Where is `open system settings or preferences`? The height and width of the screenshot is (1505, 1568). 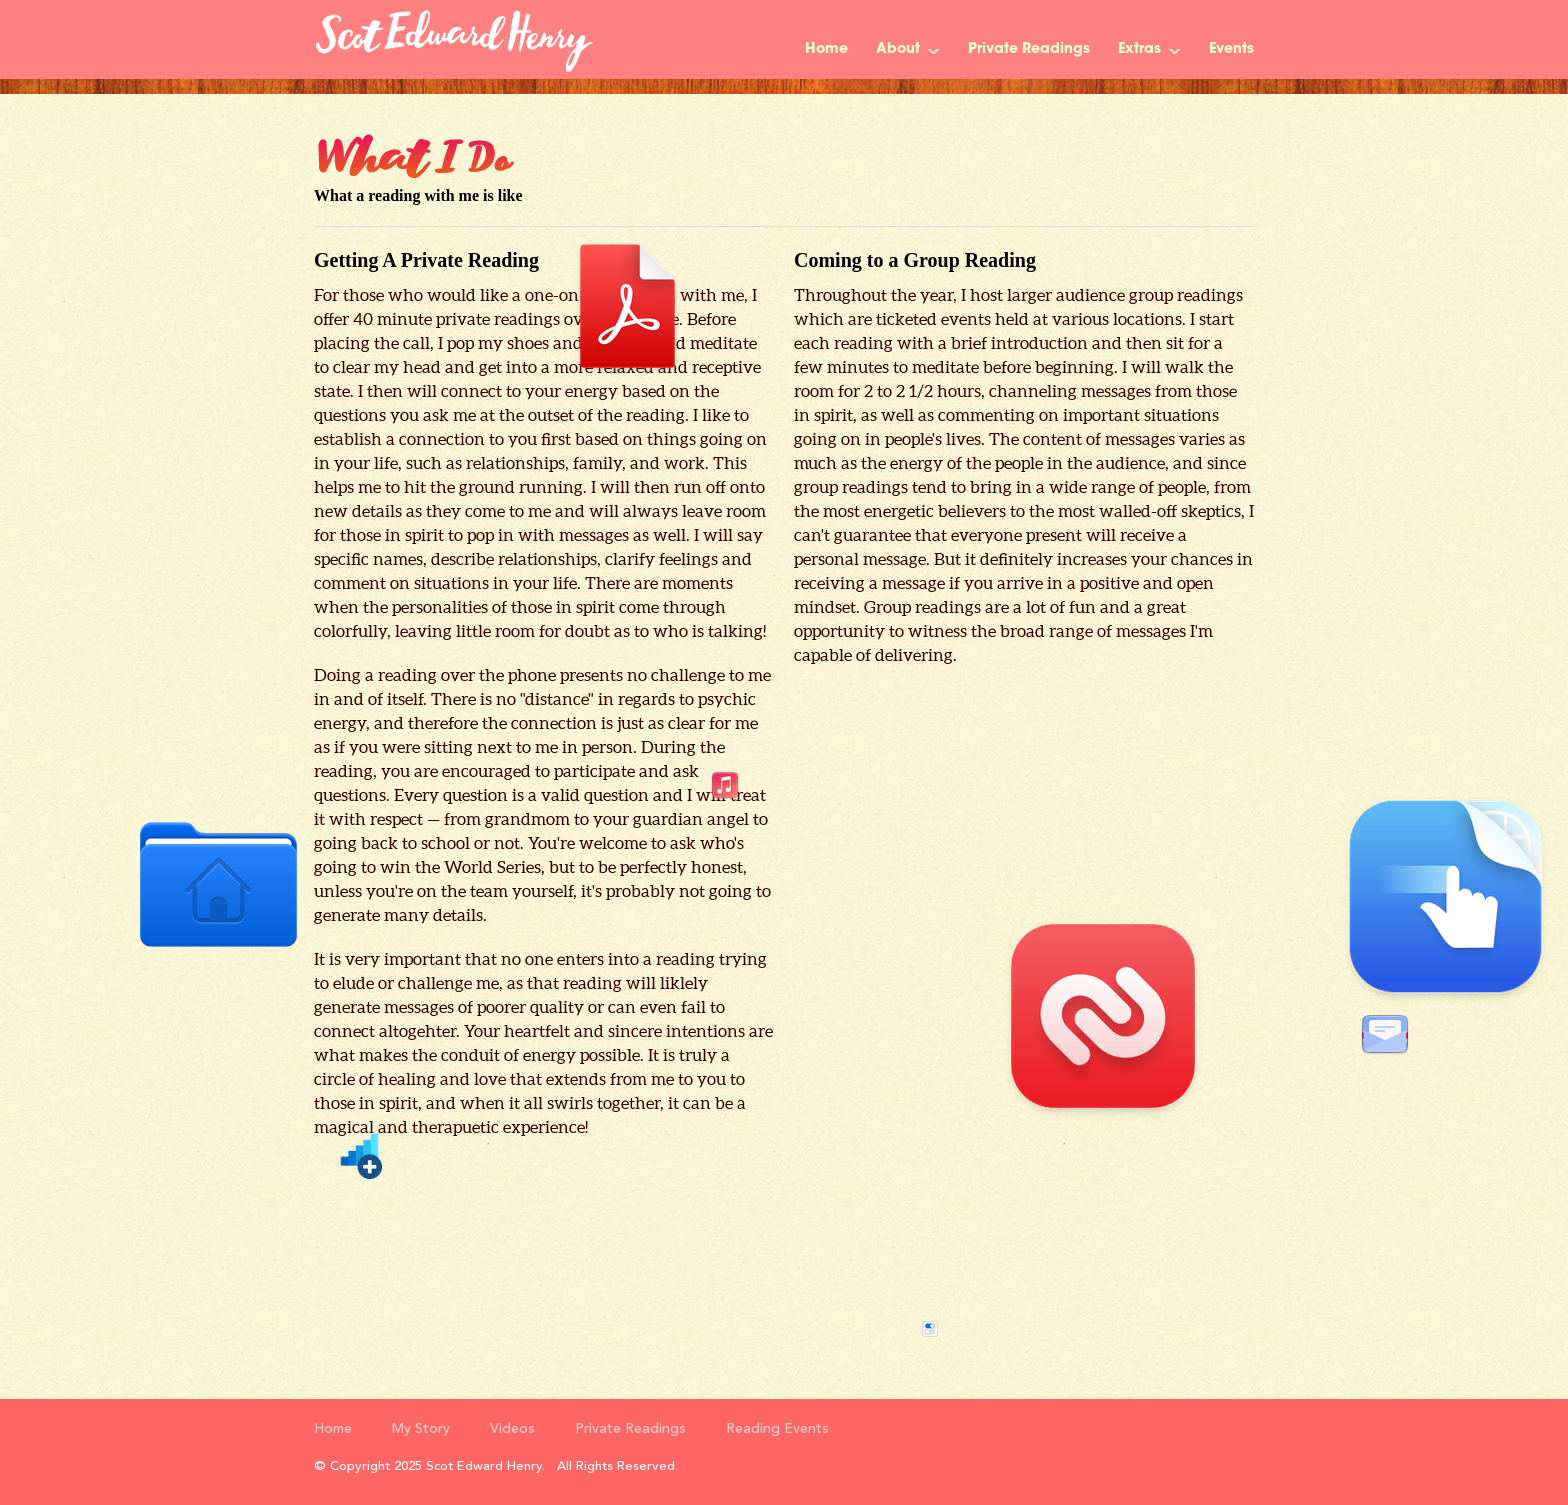 open system settings or preferences is located at coordinates (930, 1329).